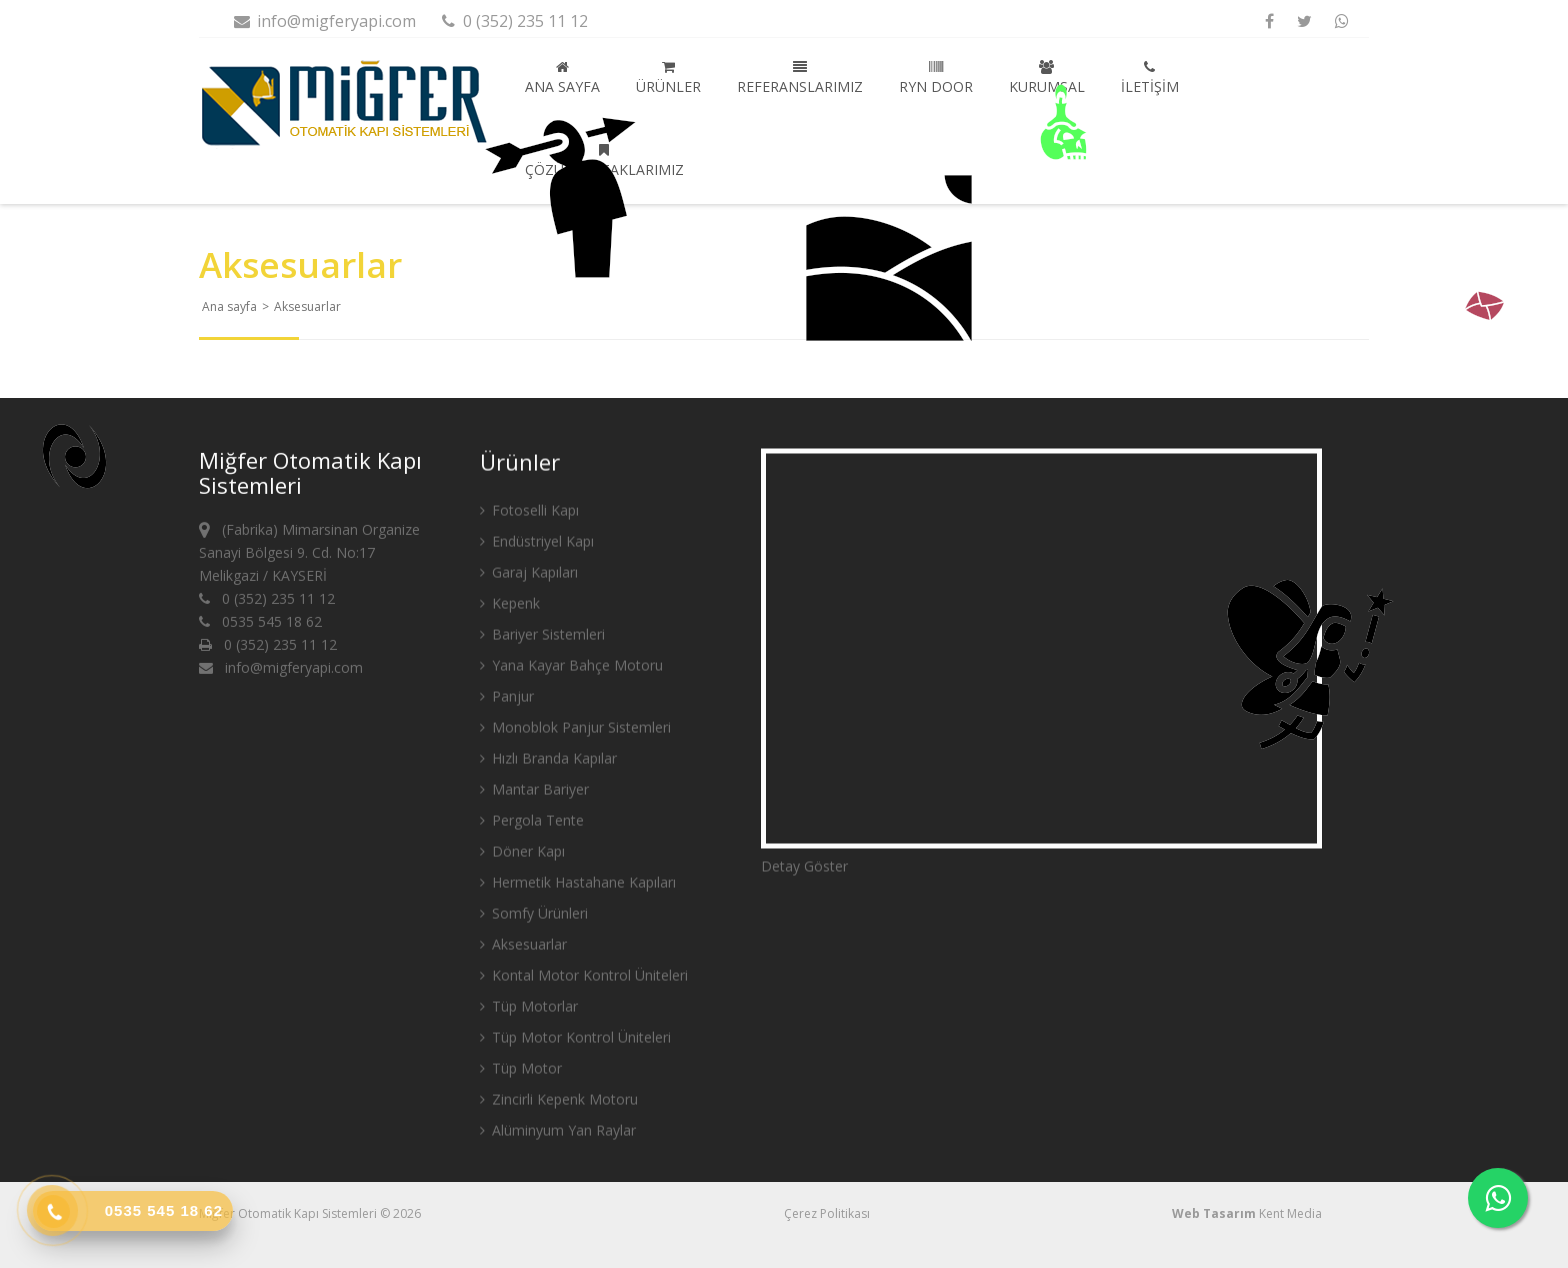  Describe the element at coordinates (1484, 306) in the screenshot. I see `open your inbox or messages` at that location.